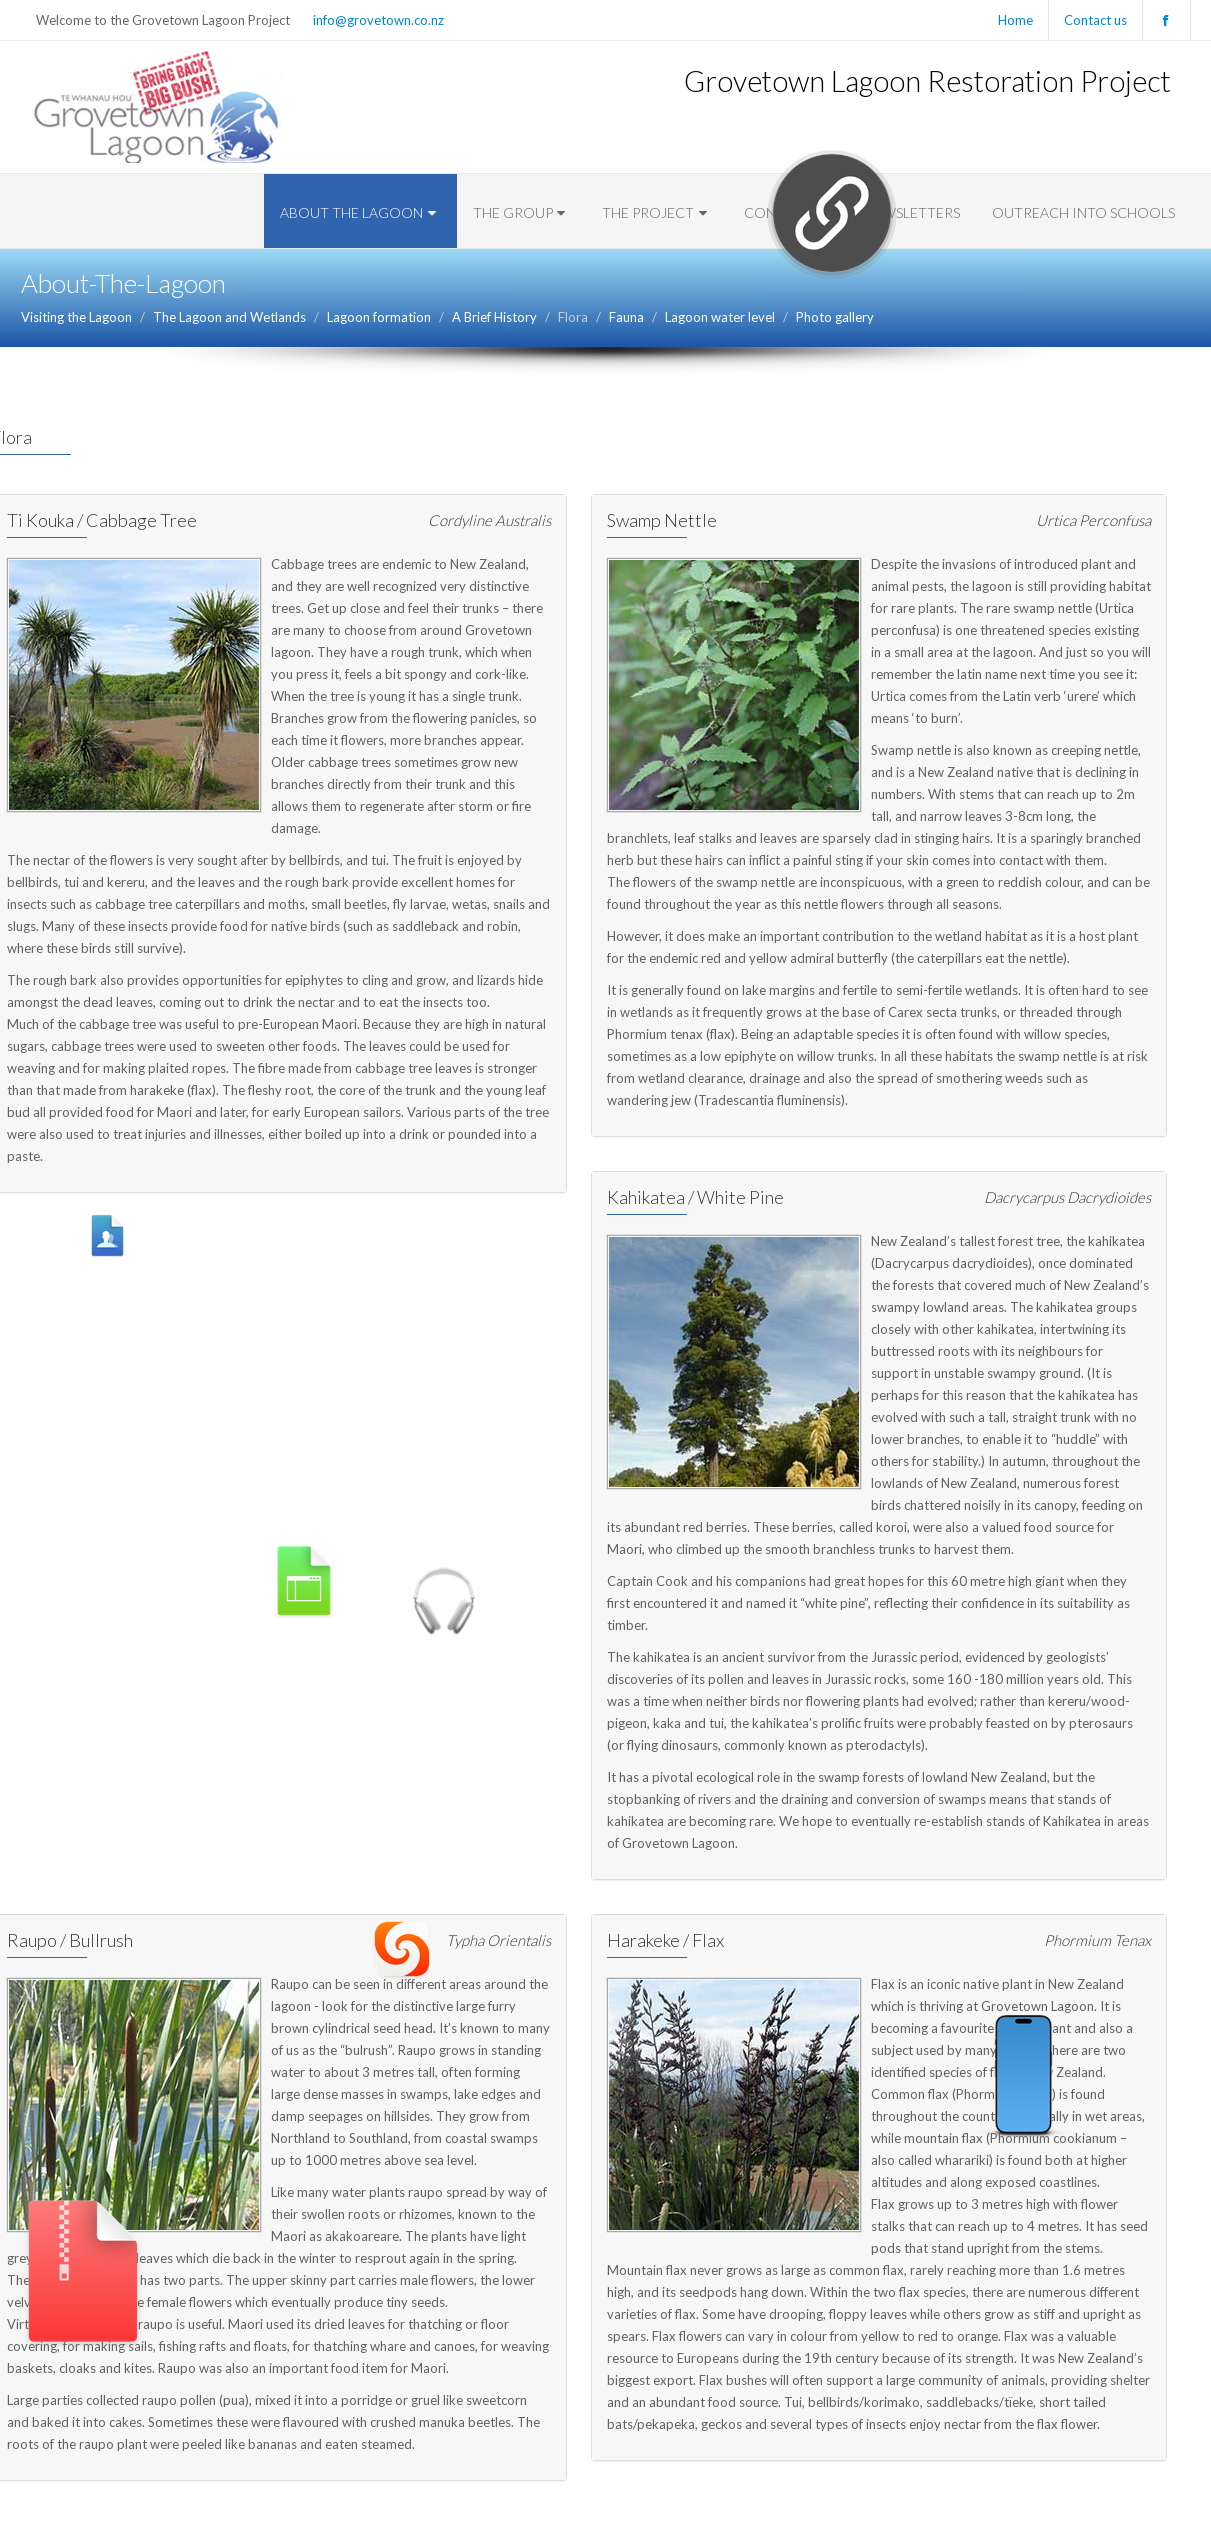 This screenshot has width=1211, height=2521. I want to click on a QML source code file, so click(304, 1582).